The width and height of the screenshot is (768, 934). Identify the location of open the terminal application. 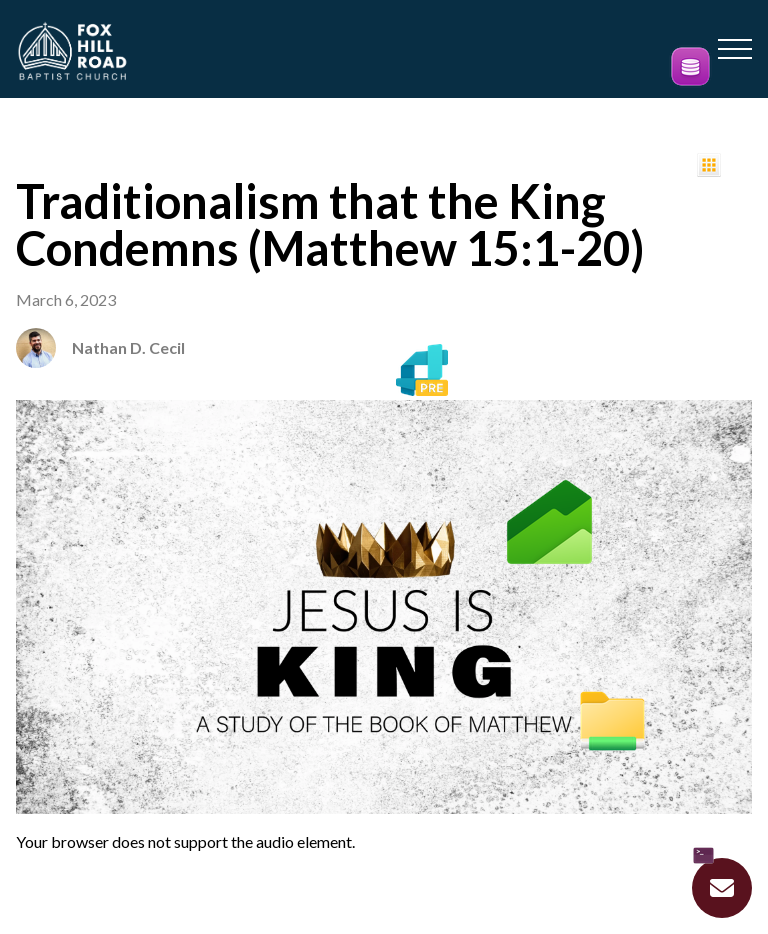
(703, 855).